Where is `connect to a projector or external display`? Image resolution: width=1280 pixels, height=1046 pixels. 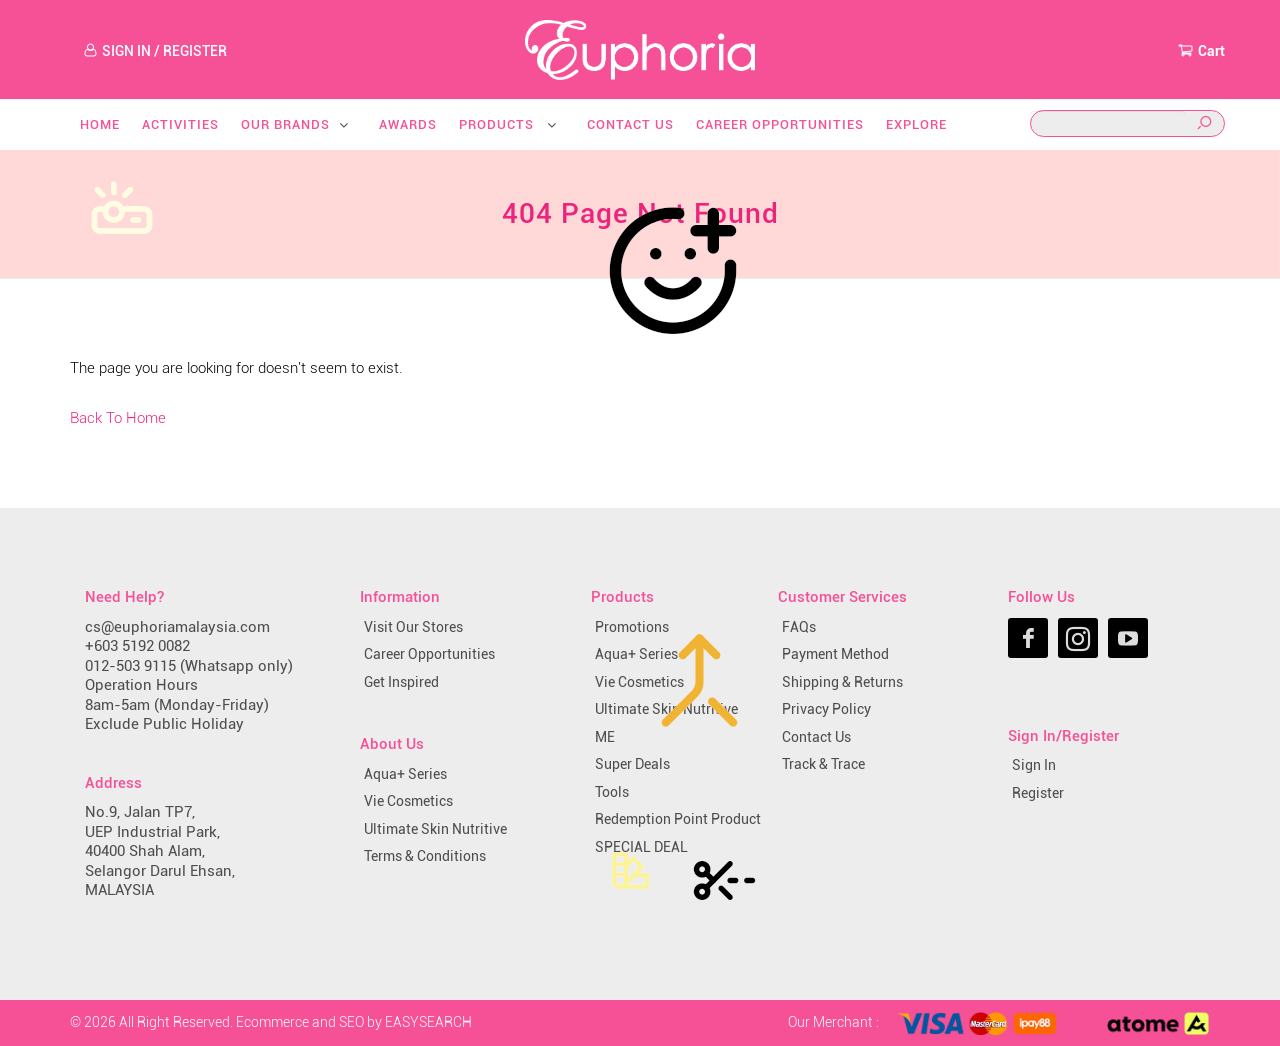 connect to a projector or external display is located at coordinates (122, 209).